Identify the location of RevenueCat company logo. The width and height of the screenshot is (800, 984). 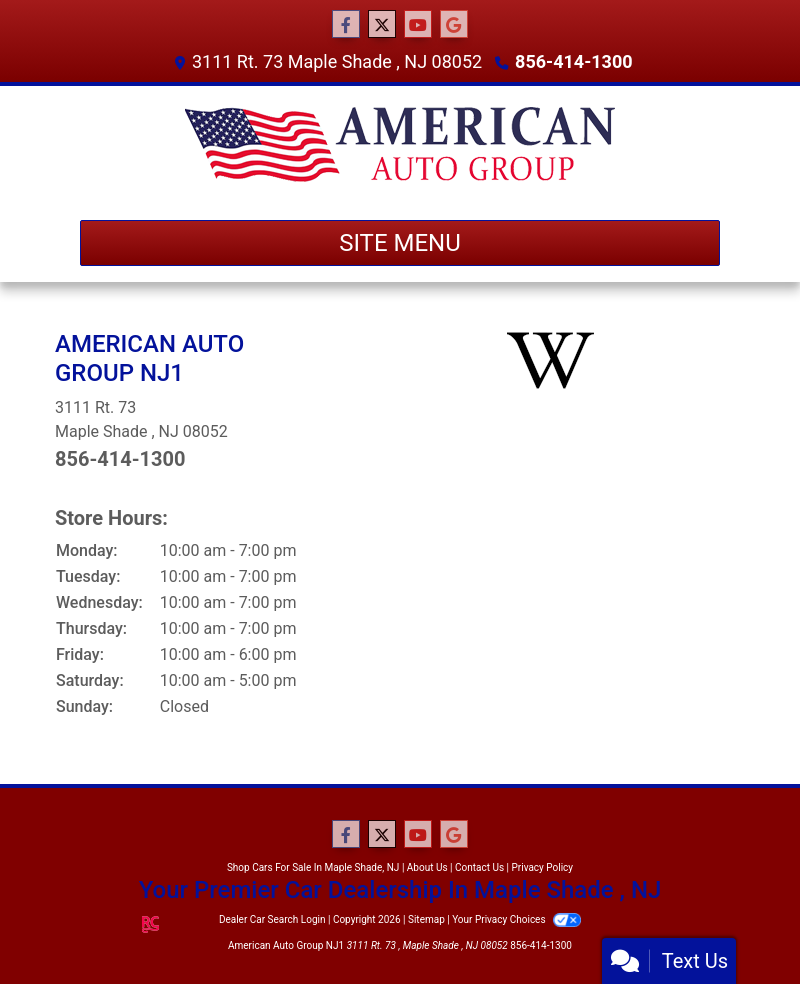
(150, 924).